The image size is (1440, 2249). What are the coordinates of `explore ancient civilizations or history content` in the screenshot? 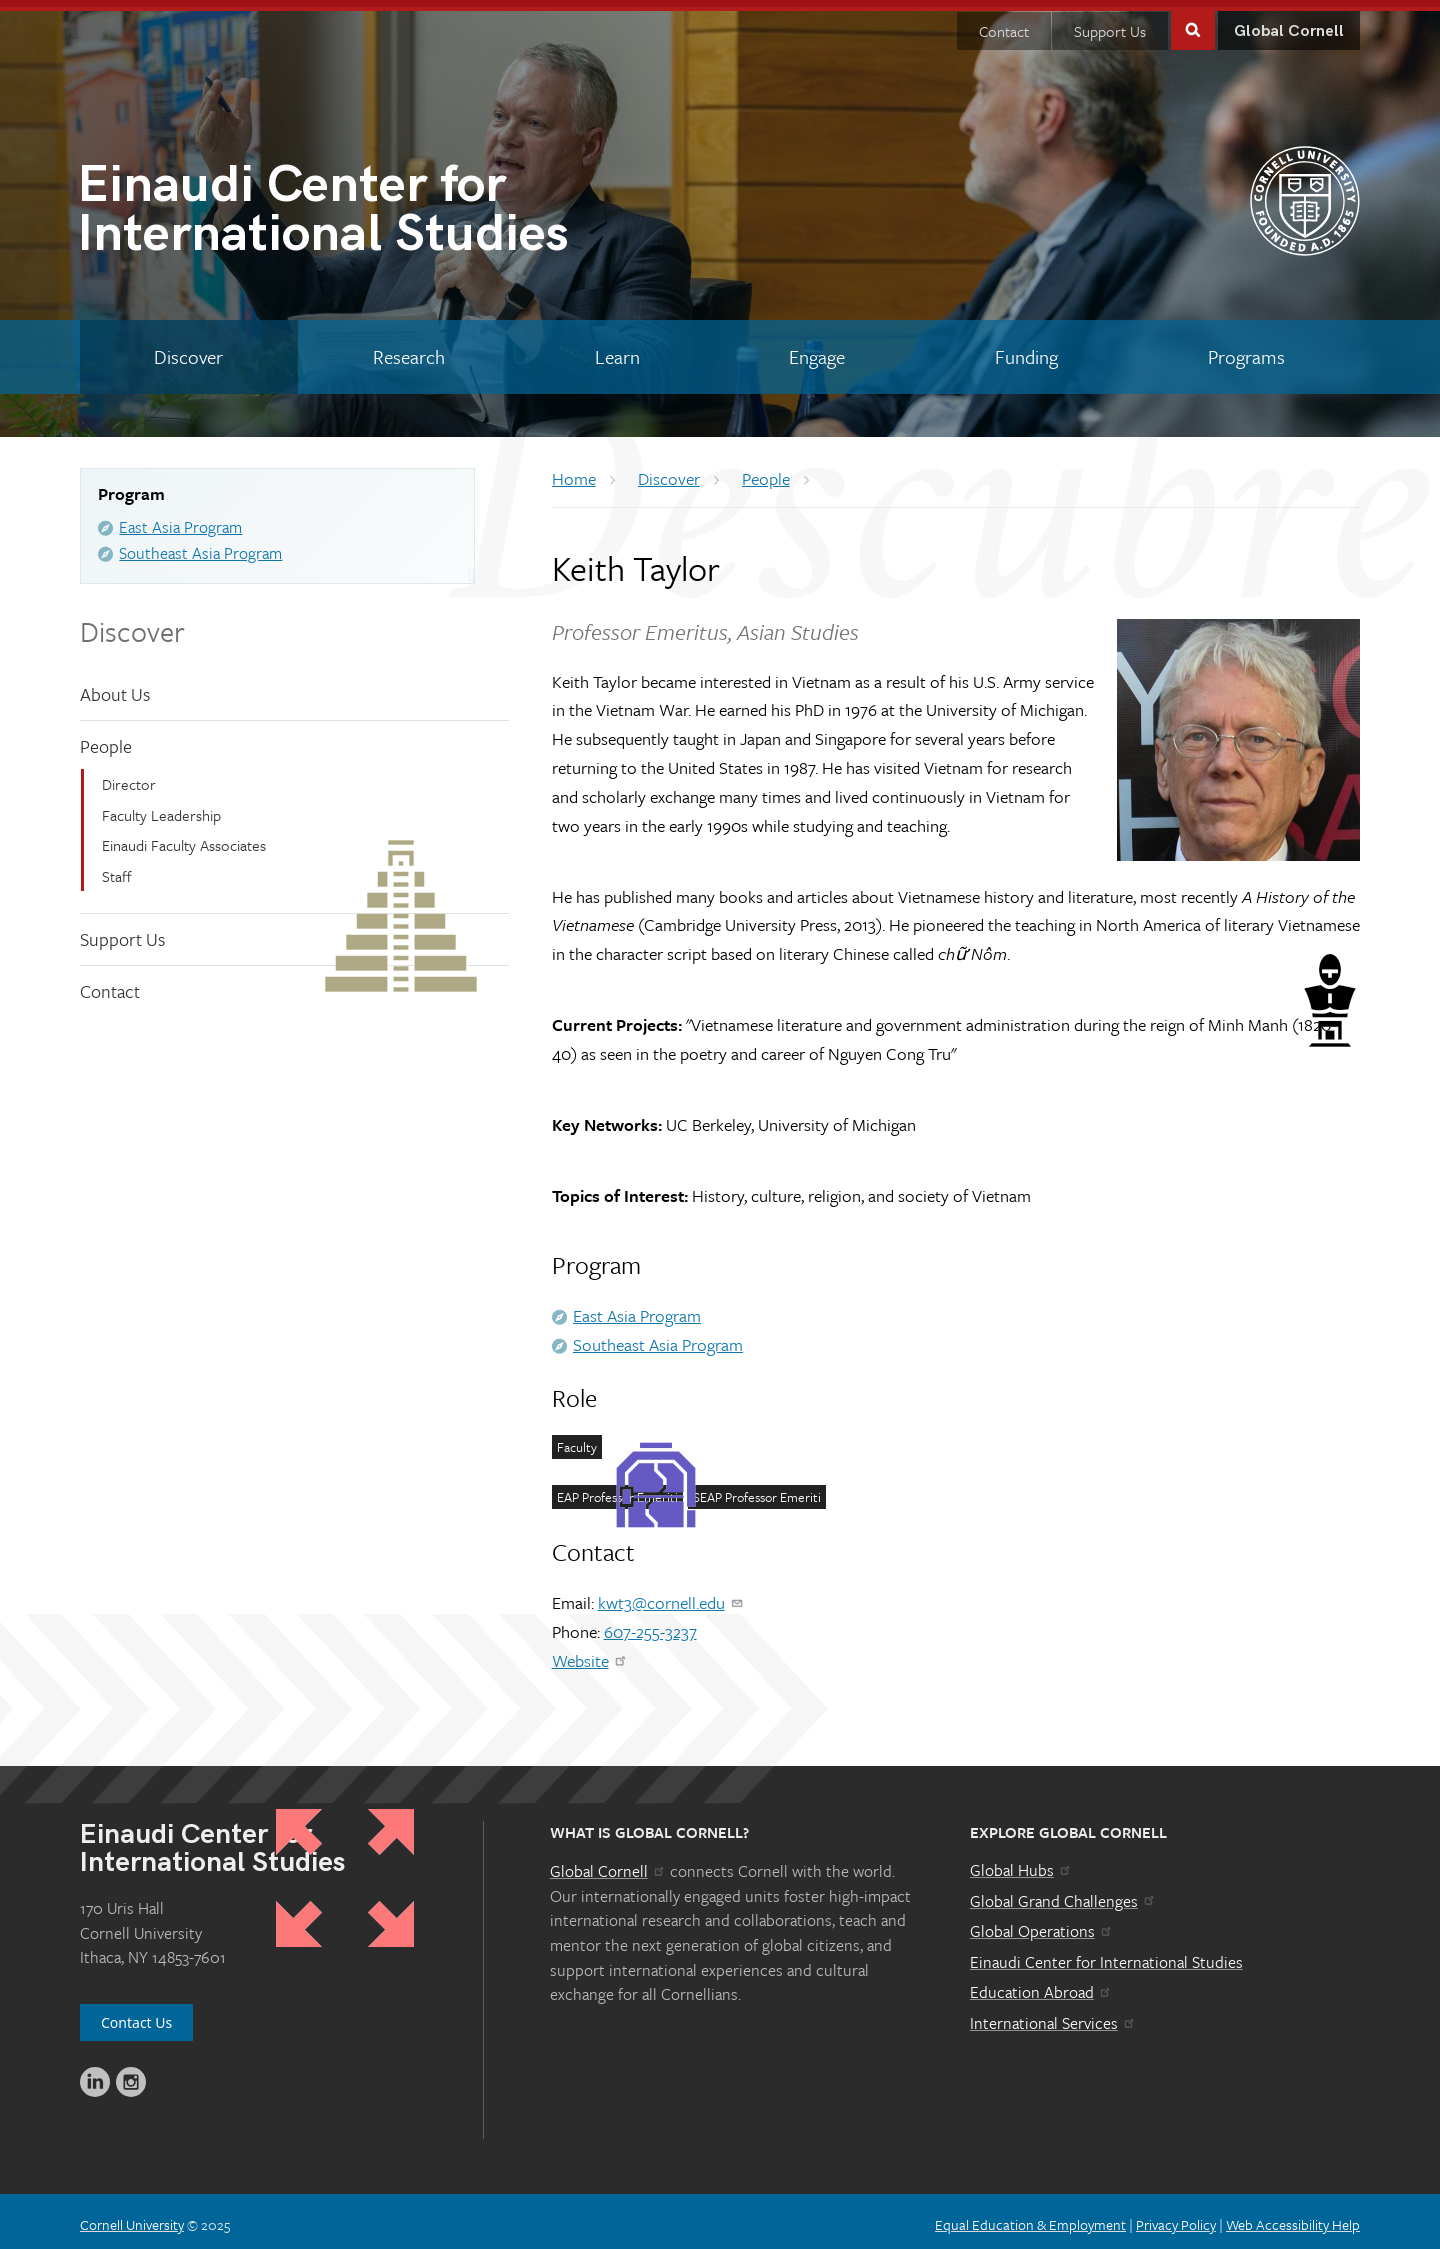 It's located at (401, 916).